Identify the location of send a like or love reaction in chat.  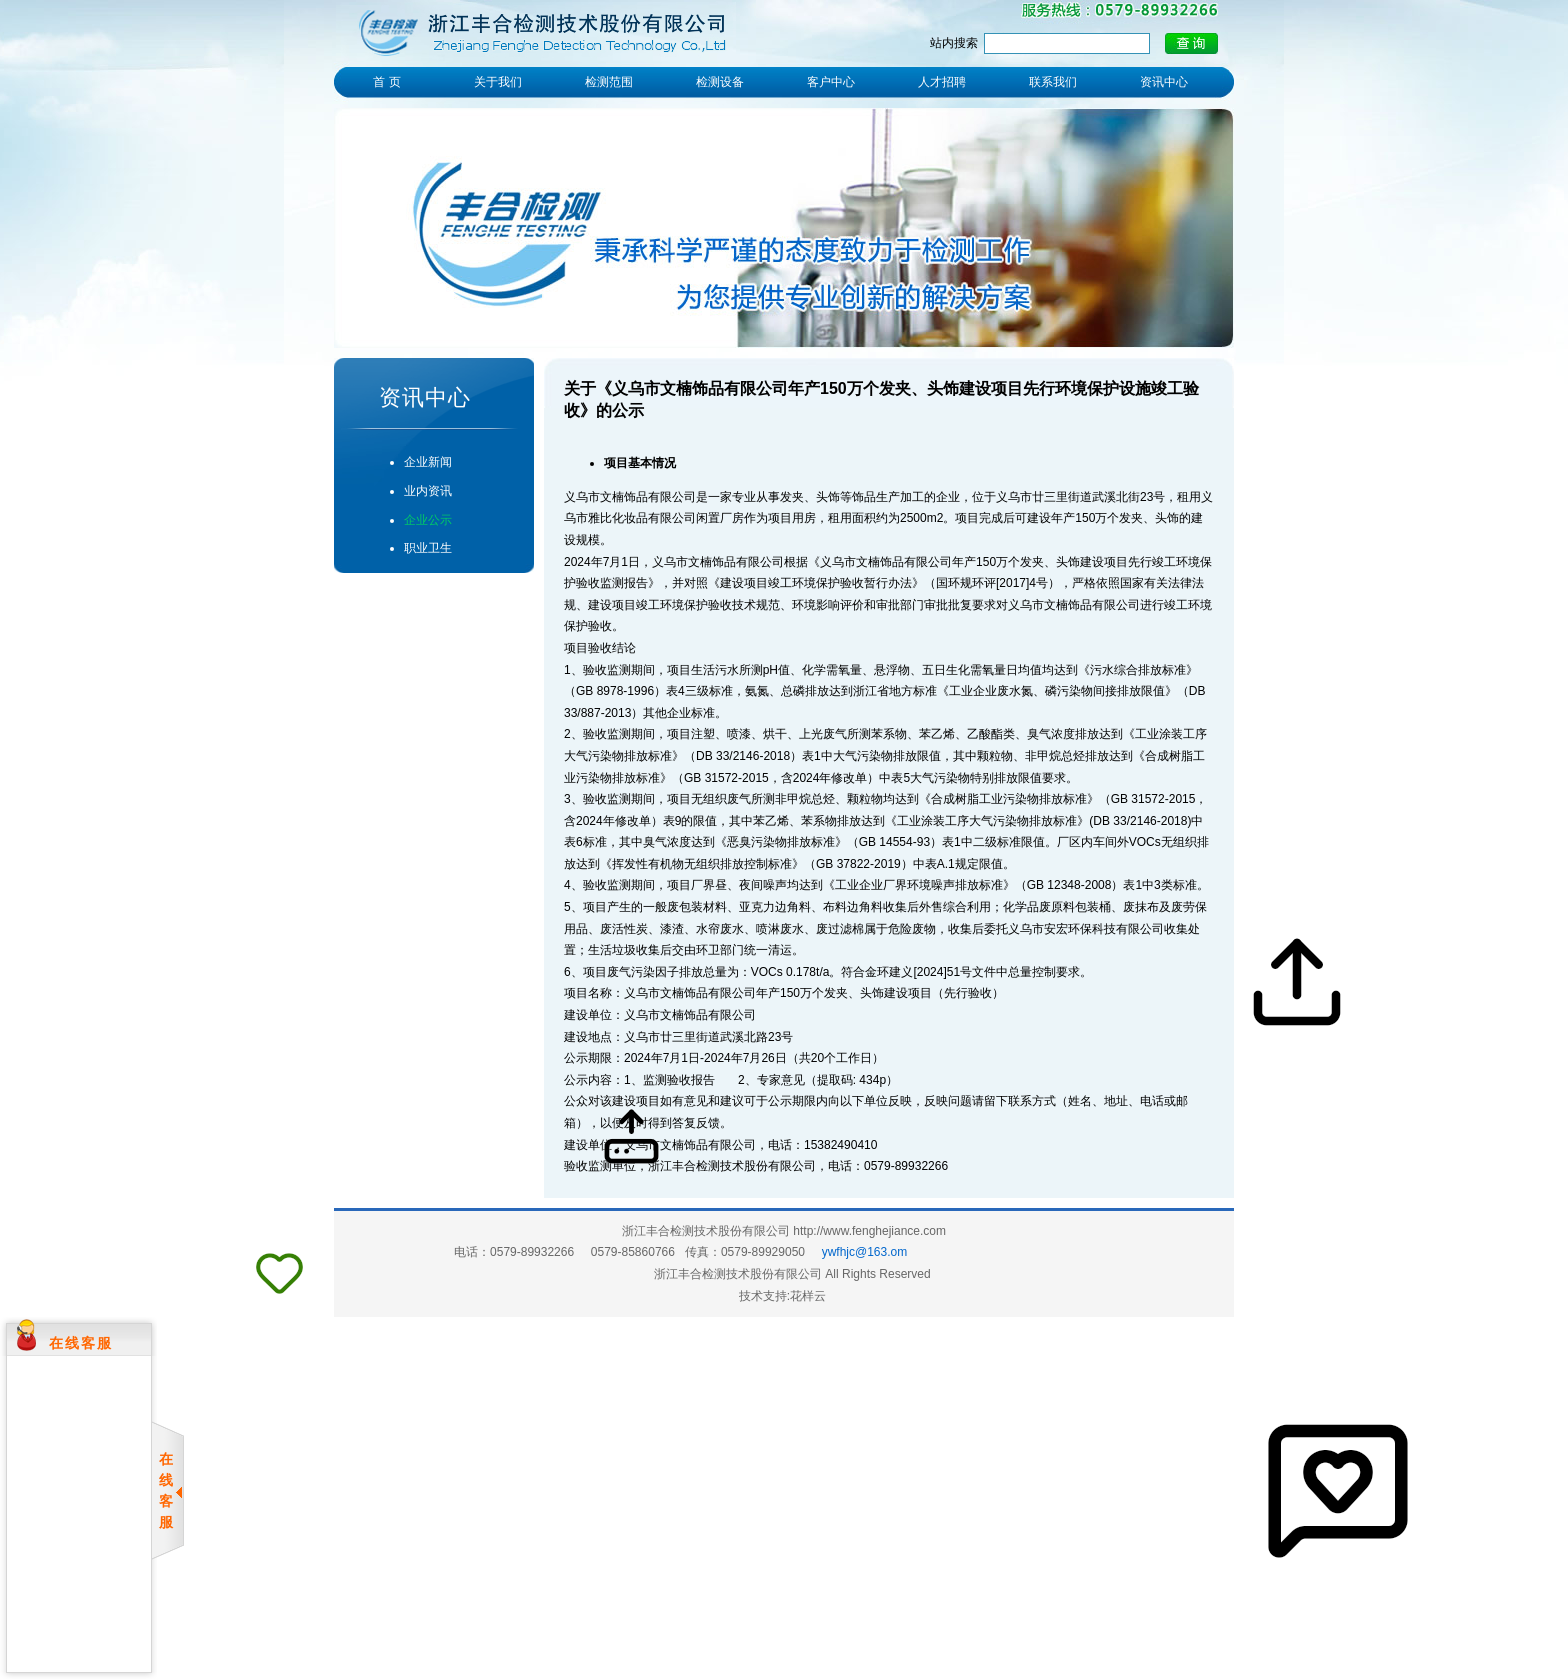
(1338, 1488).